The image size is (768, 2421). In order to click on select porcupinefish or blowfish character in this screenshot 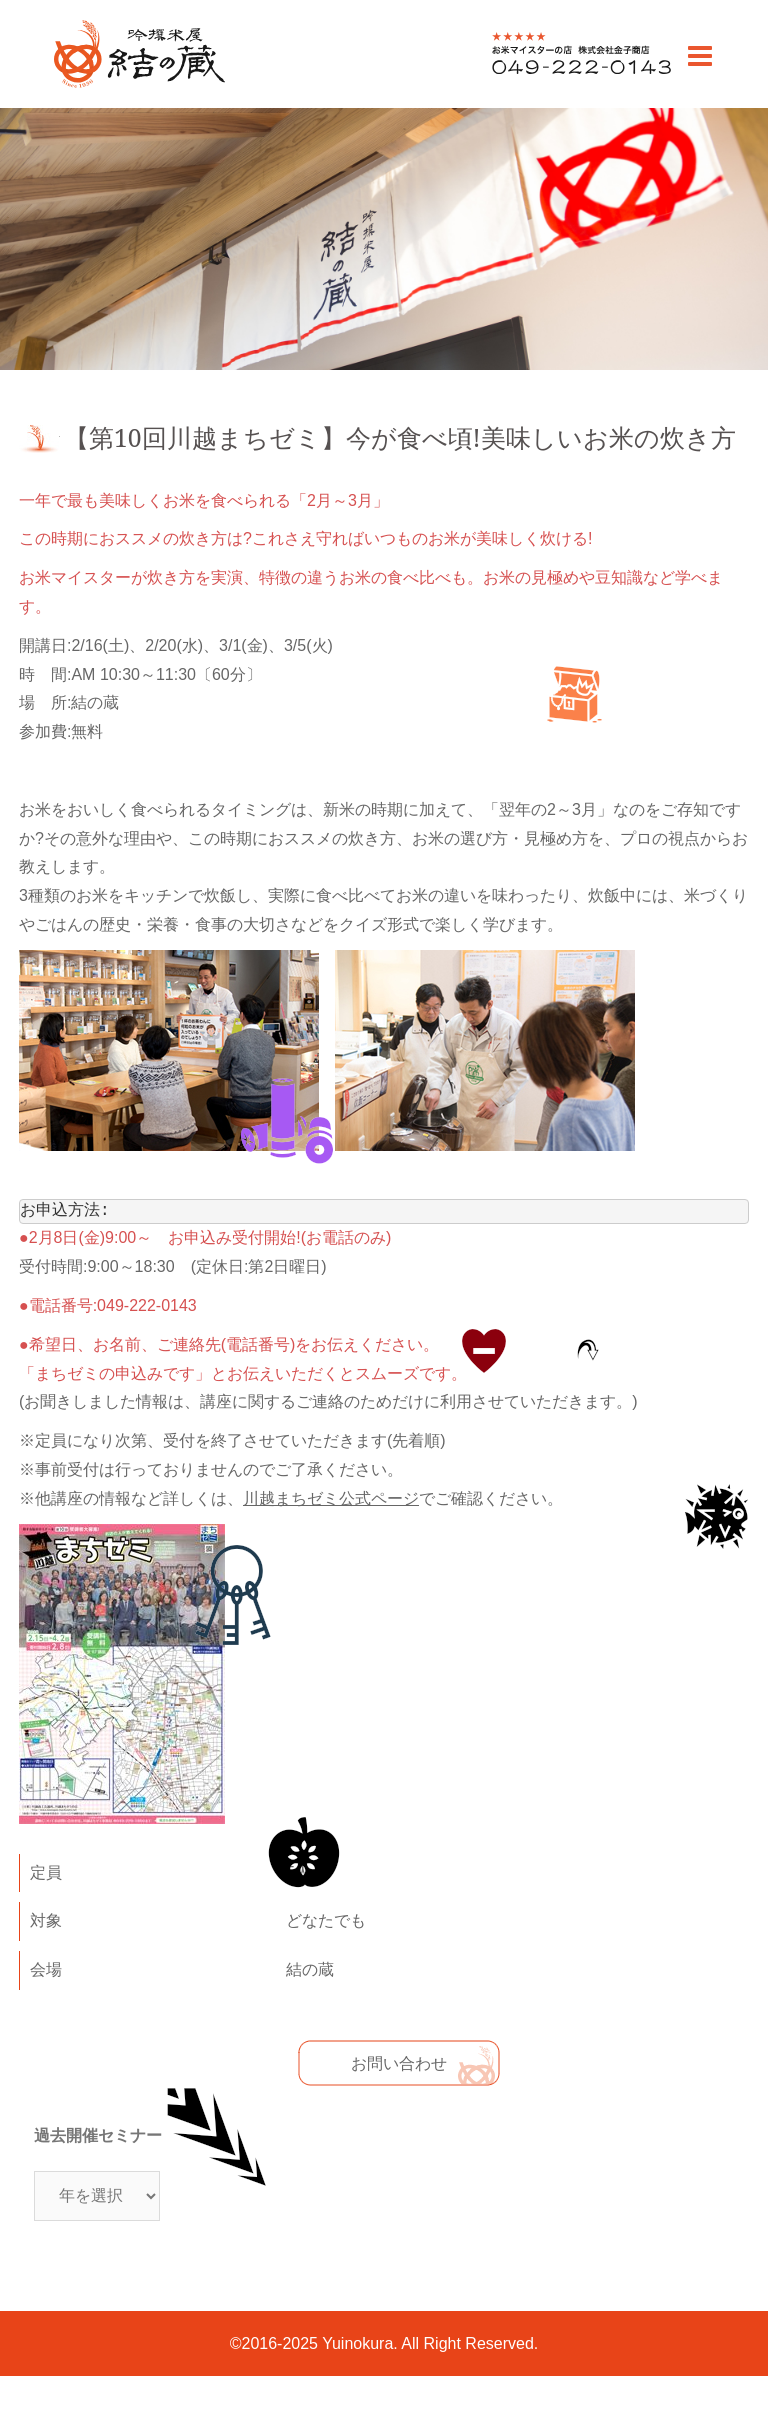, I will do `click(716, 1516)`.